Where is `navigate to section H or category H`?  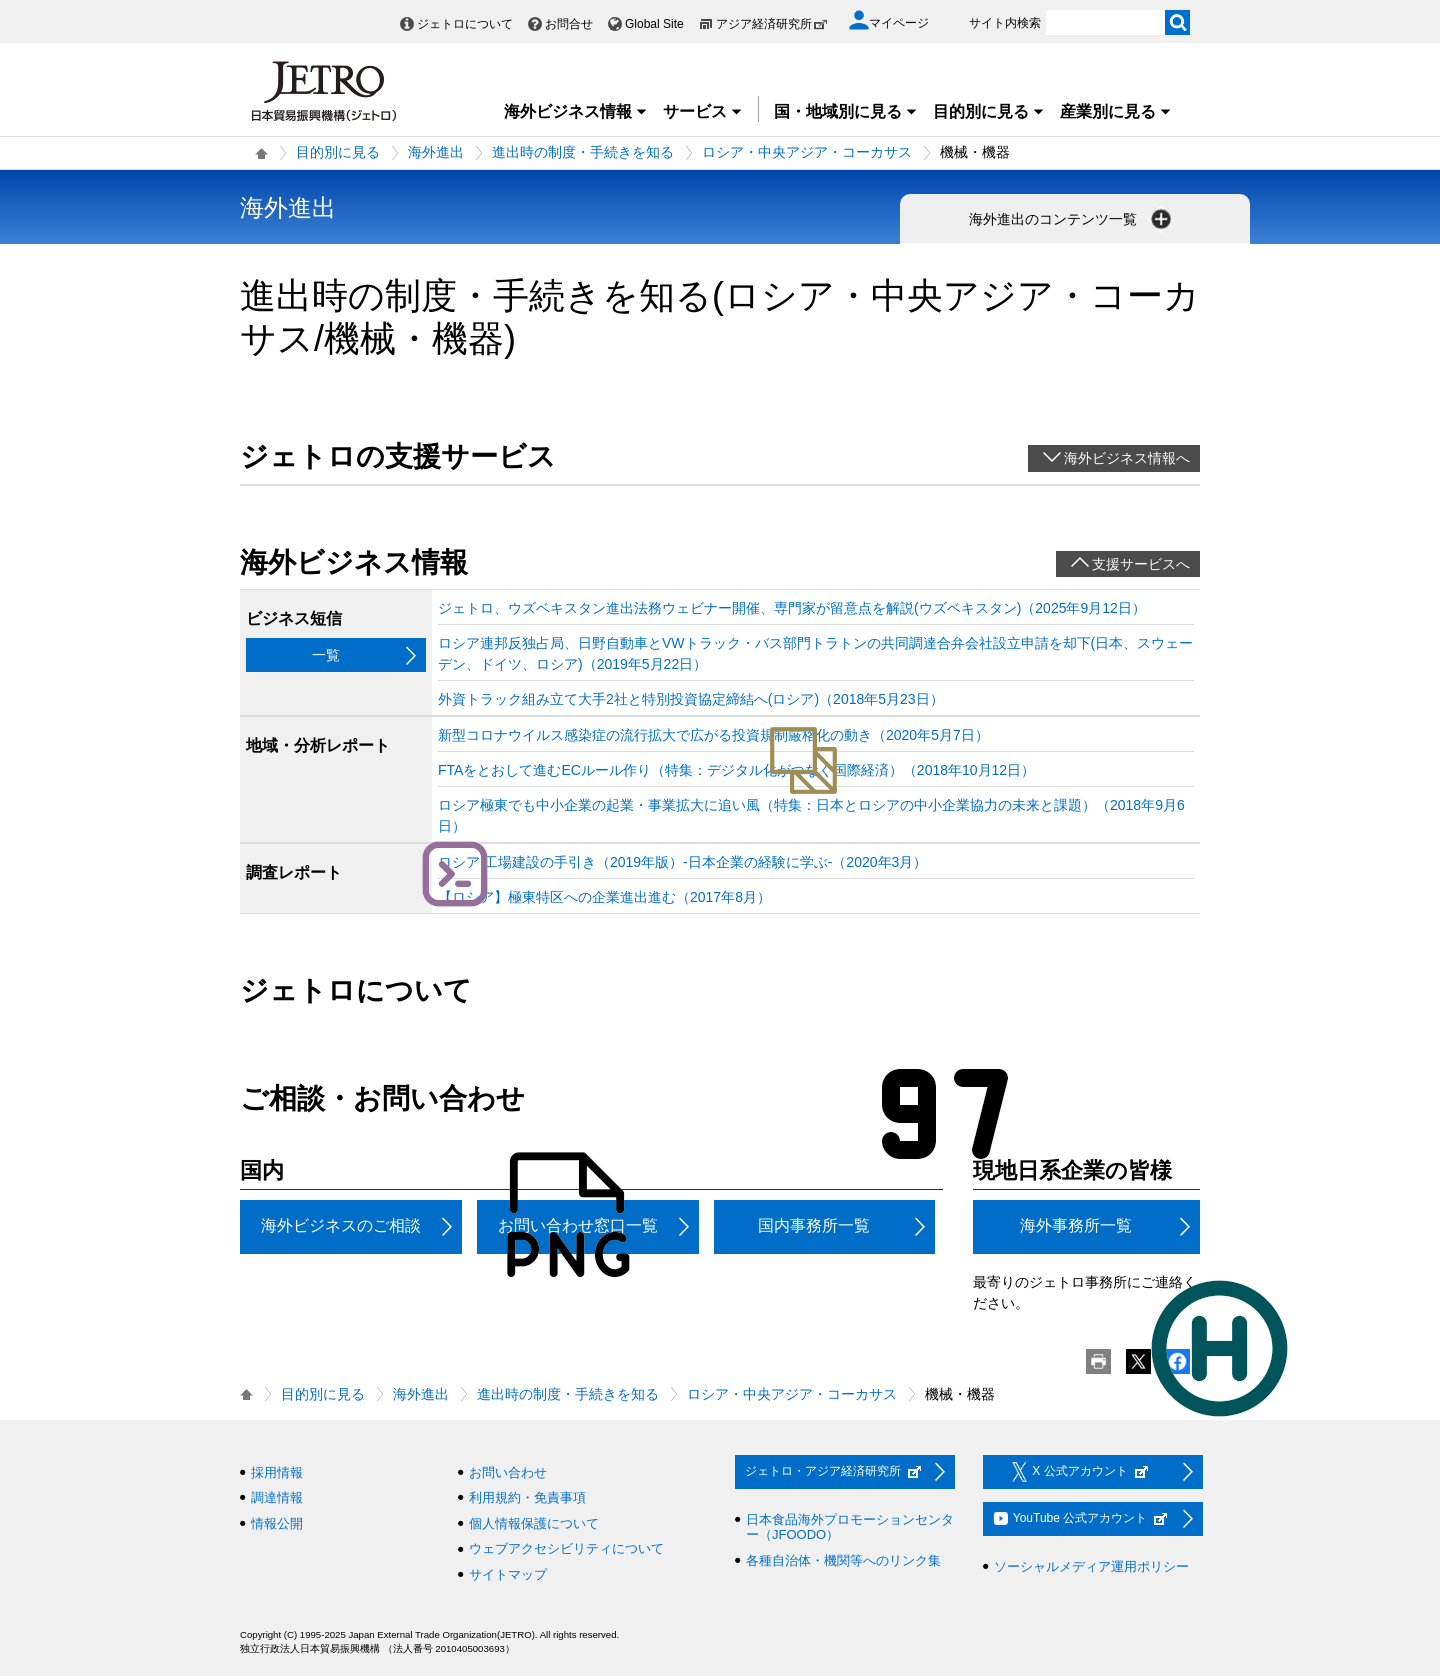 navigate to section H or category H is located at coordinates (1219, 1348).